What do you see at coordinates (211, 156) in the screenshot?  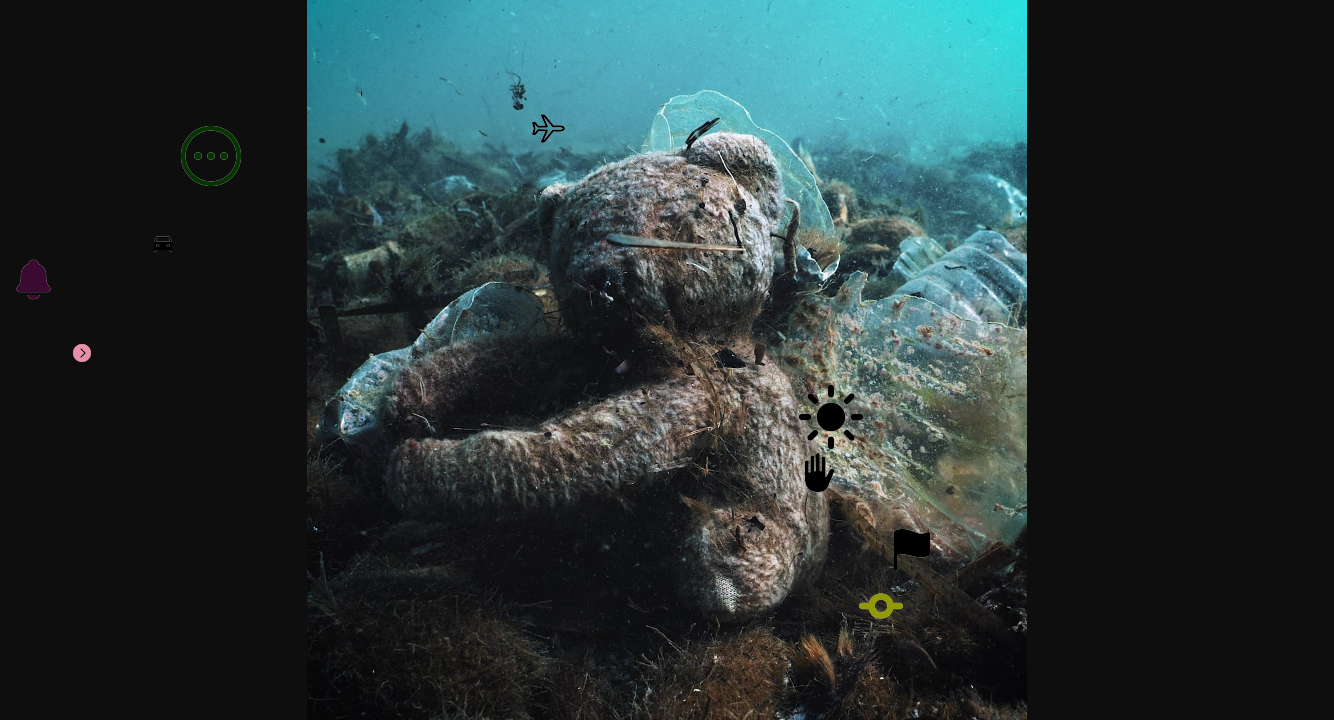 I see `access more options or actions` at bounding box center [211, 156].